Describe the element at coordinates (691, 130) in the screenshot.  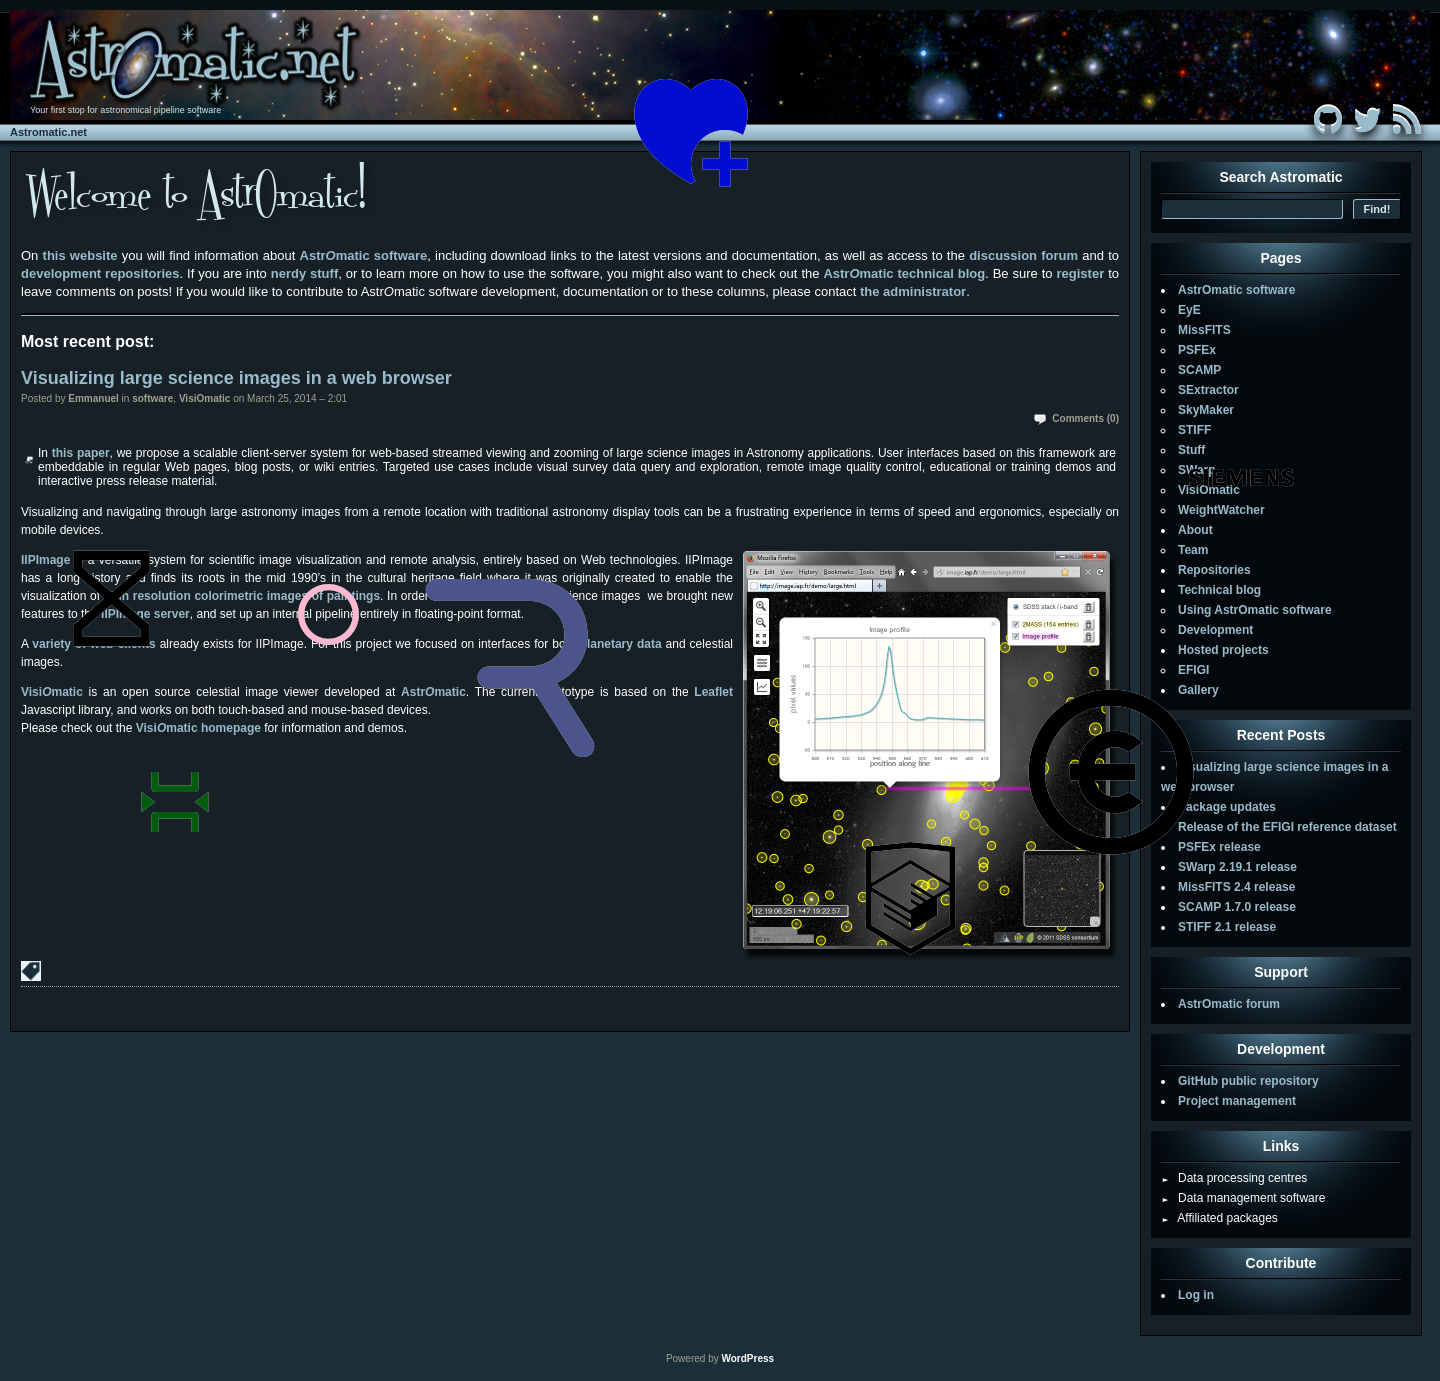
I see `add to favorites` at that location.